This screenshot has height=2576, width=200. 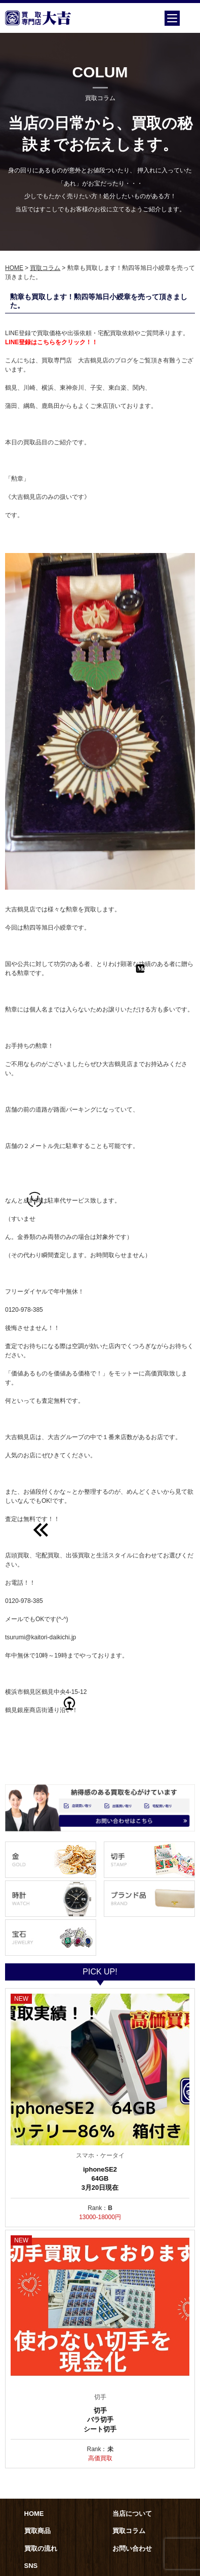 What do you see at coordinates (140, 969) in the screenshot?
I see `open the Medium app` at bounding box center [140, 969].